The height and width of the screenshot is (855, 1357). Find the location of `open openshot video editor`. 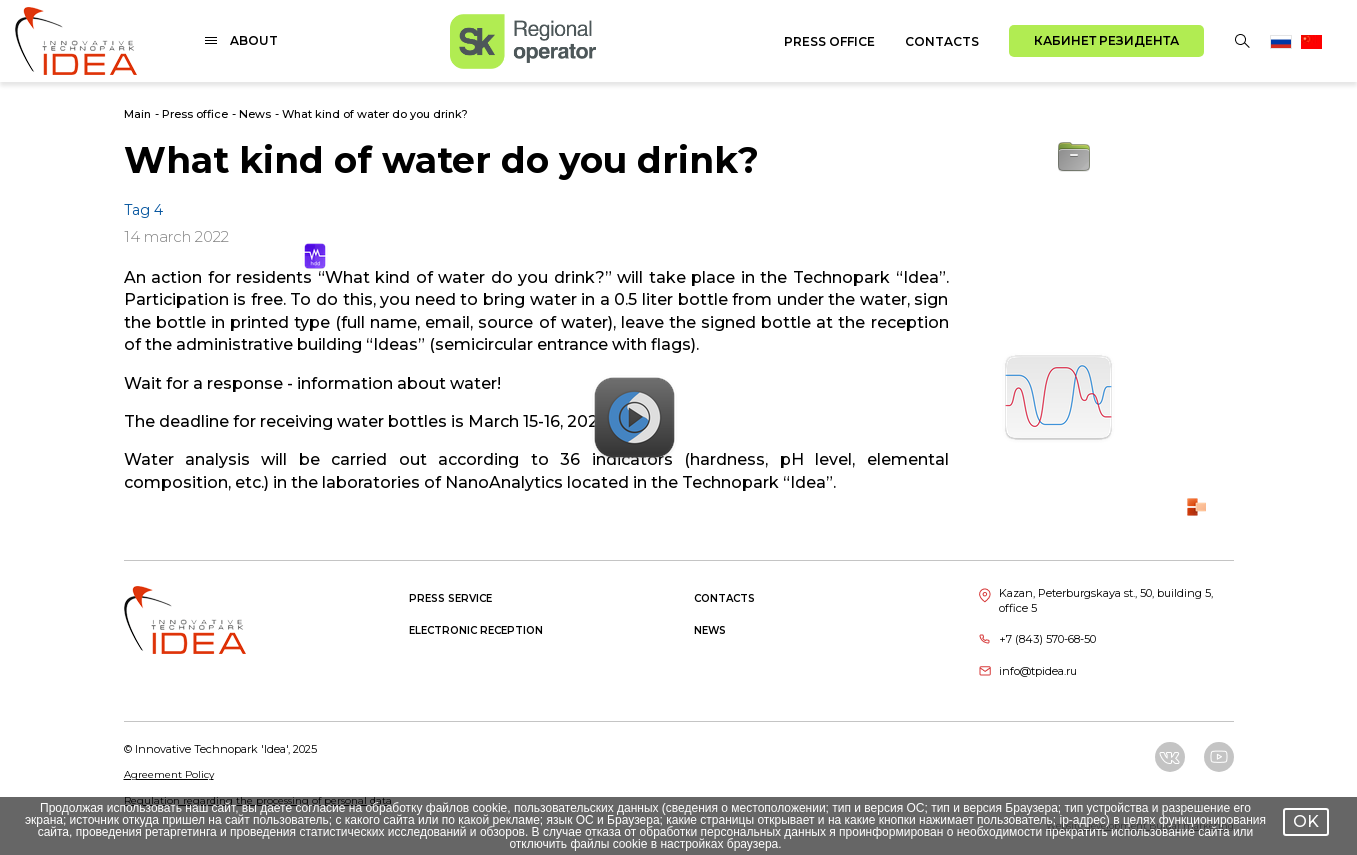

open openshot video editor is located at coordinates (634, 417).